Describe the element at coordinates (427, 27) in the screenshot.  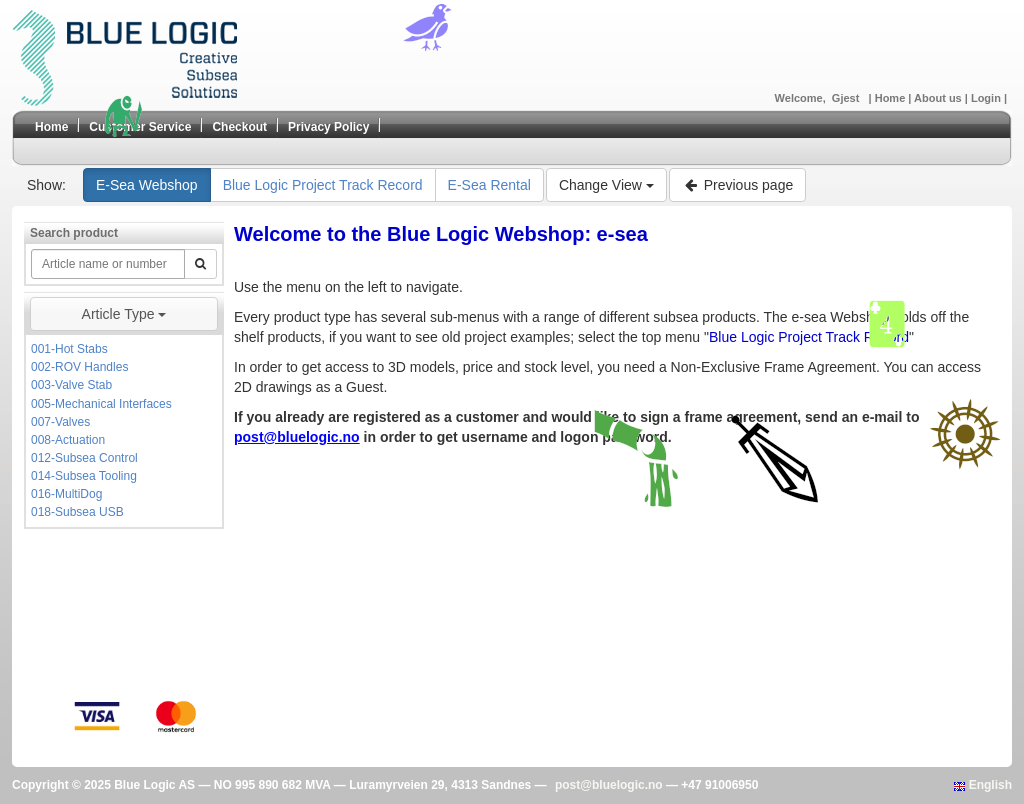
I see `decorative bird illustration for nature-themed game` at that location.